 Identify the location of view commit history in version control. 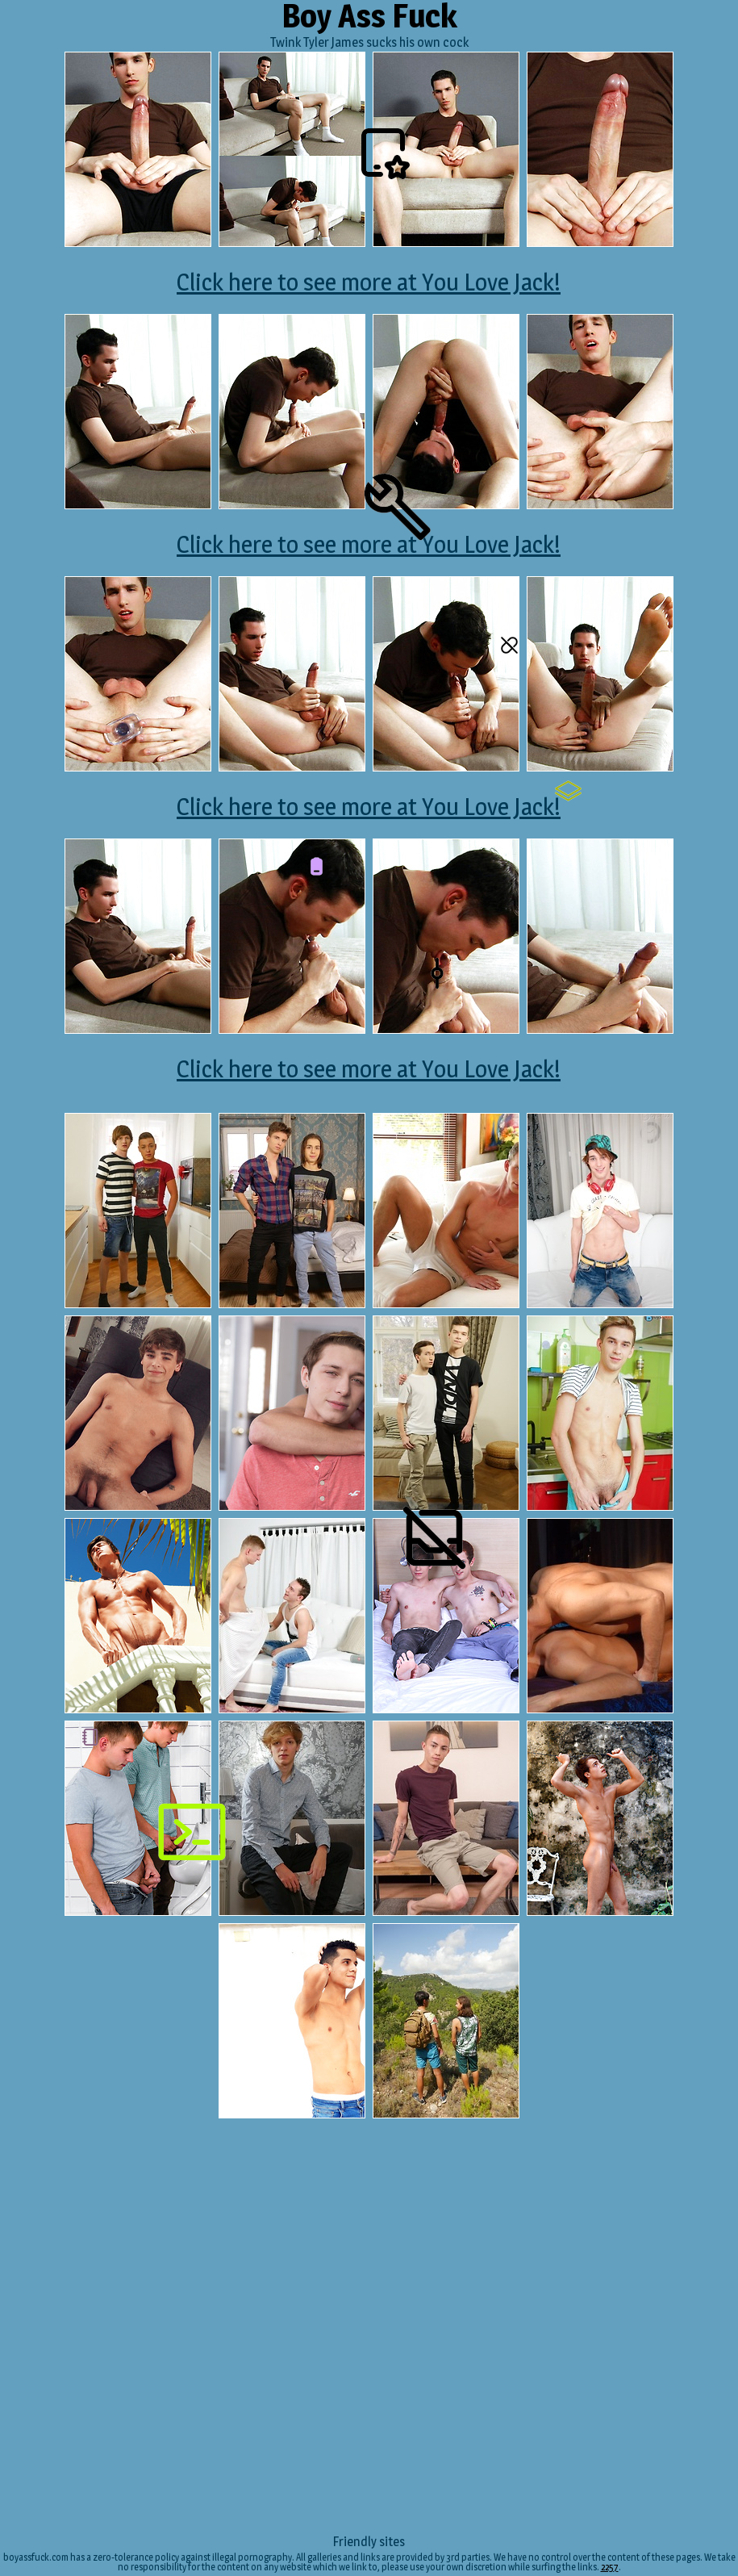
(437, 973).